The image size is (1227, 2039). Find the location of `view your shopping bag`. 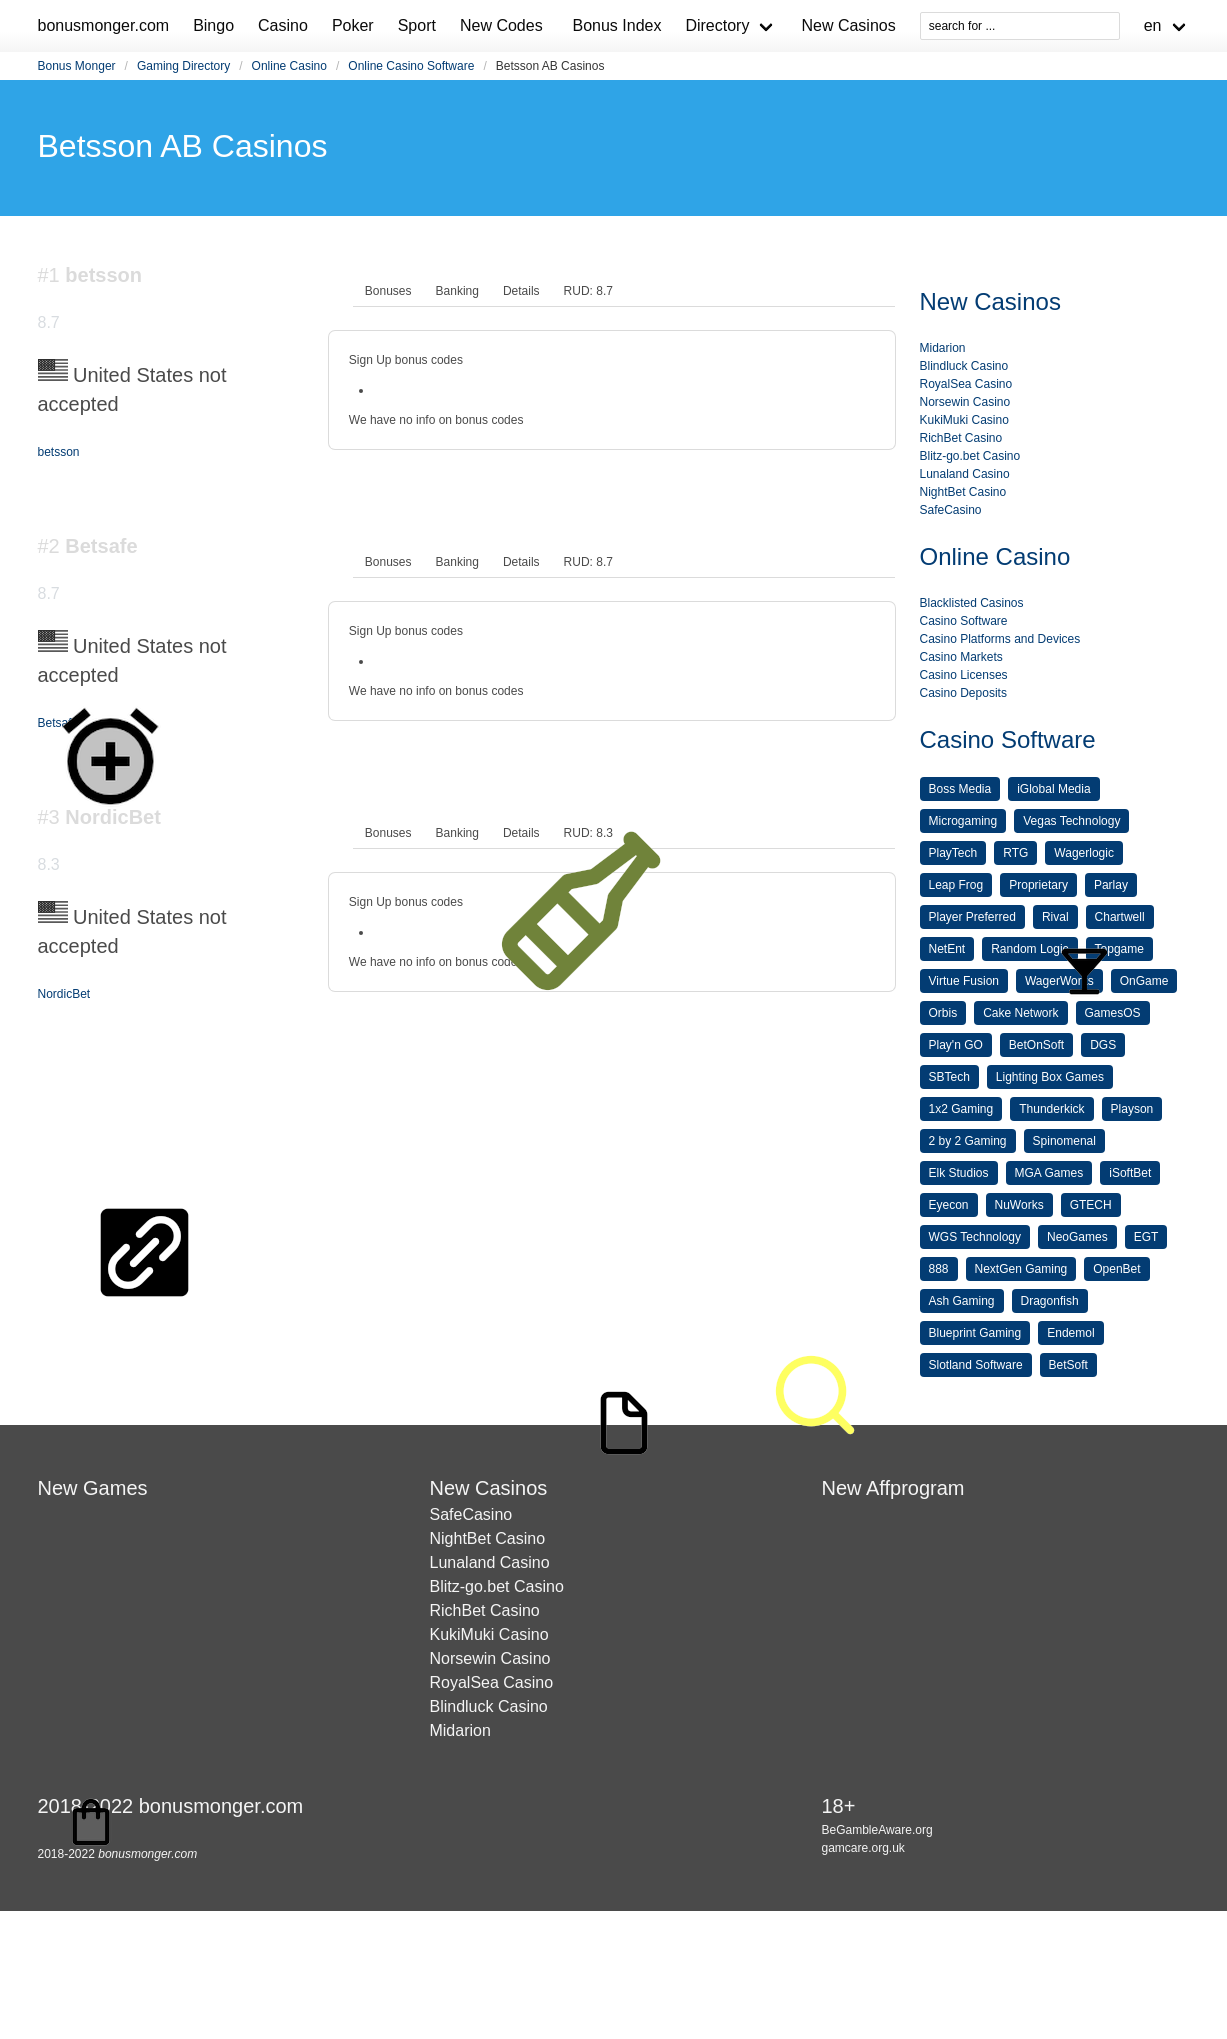

view your shopping bag is located at coordinates (91, 1822).